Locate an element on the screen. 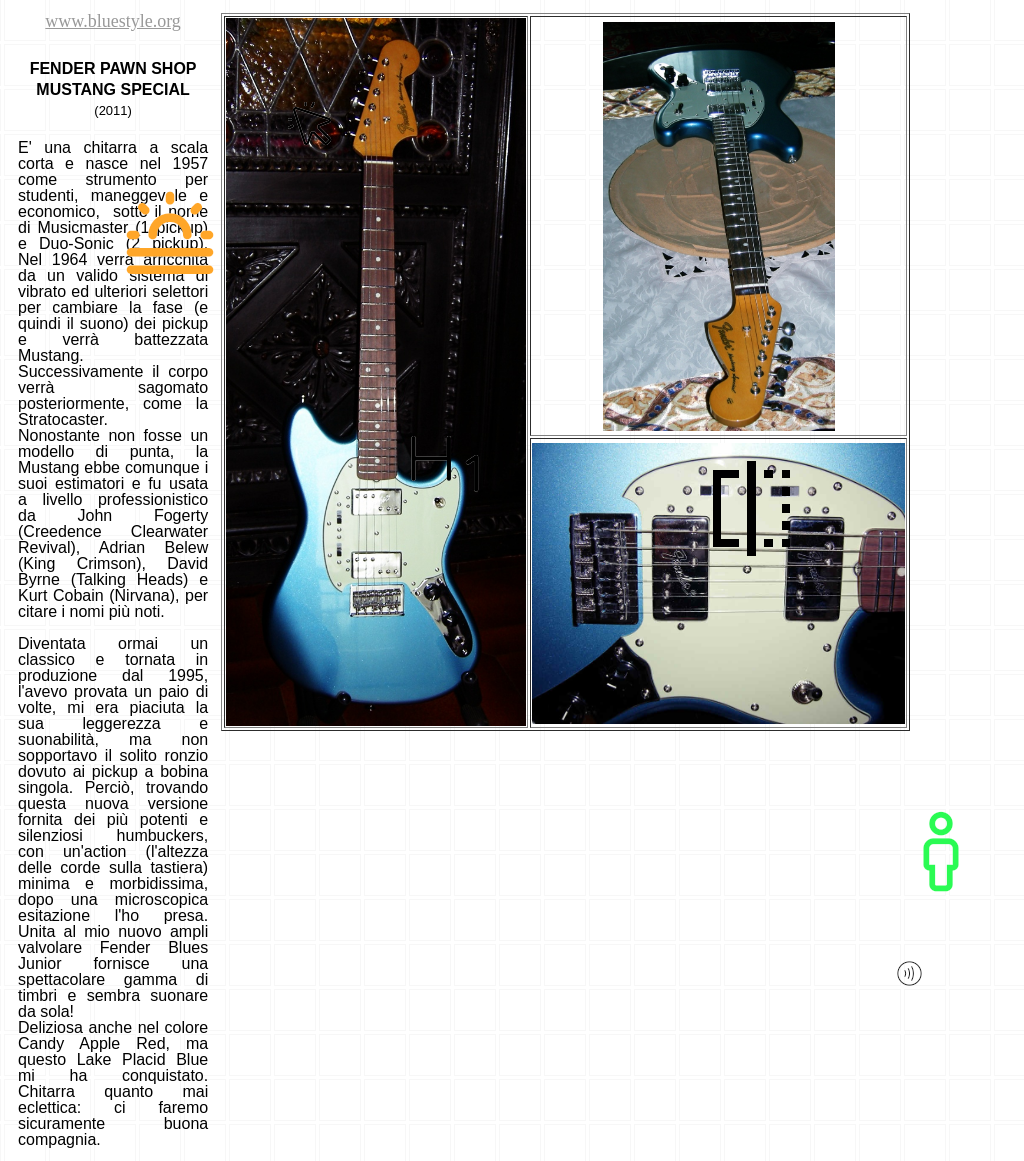 Image resolution: width=1024 pixels, height=1161 pixels. format text as heading level 1 is located at coordinates (443, 462).